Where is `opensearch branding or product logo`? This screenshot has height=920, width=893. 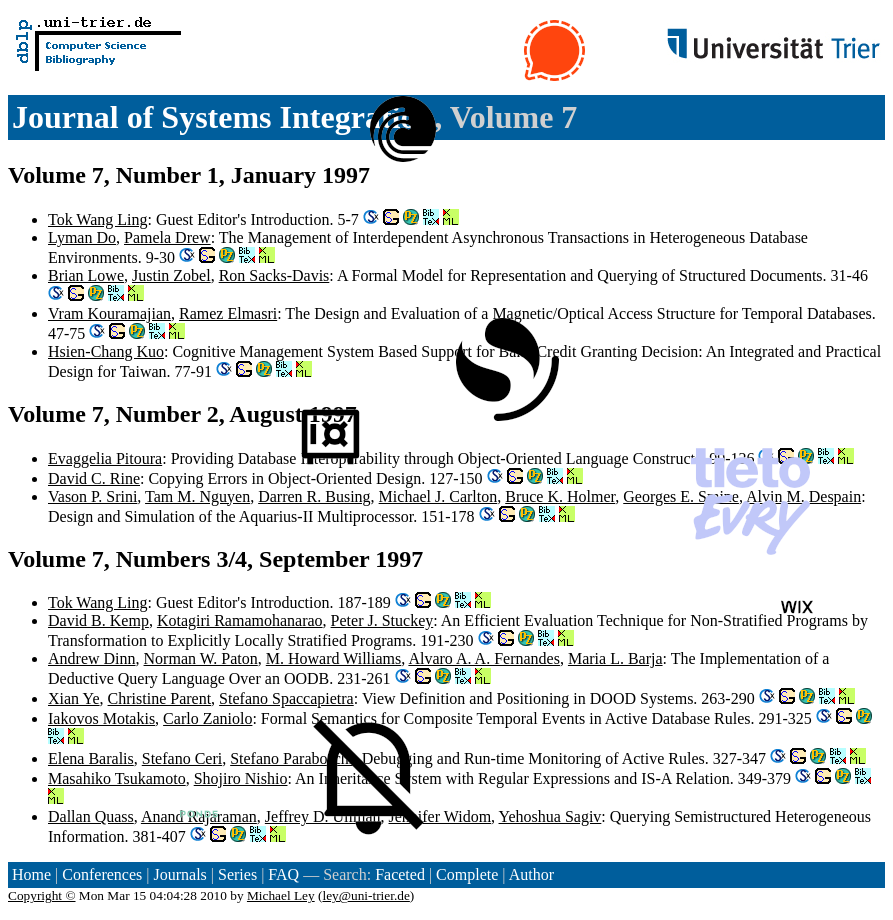 opensearch branding or product logo is located at coordinates (507, 369).